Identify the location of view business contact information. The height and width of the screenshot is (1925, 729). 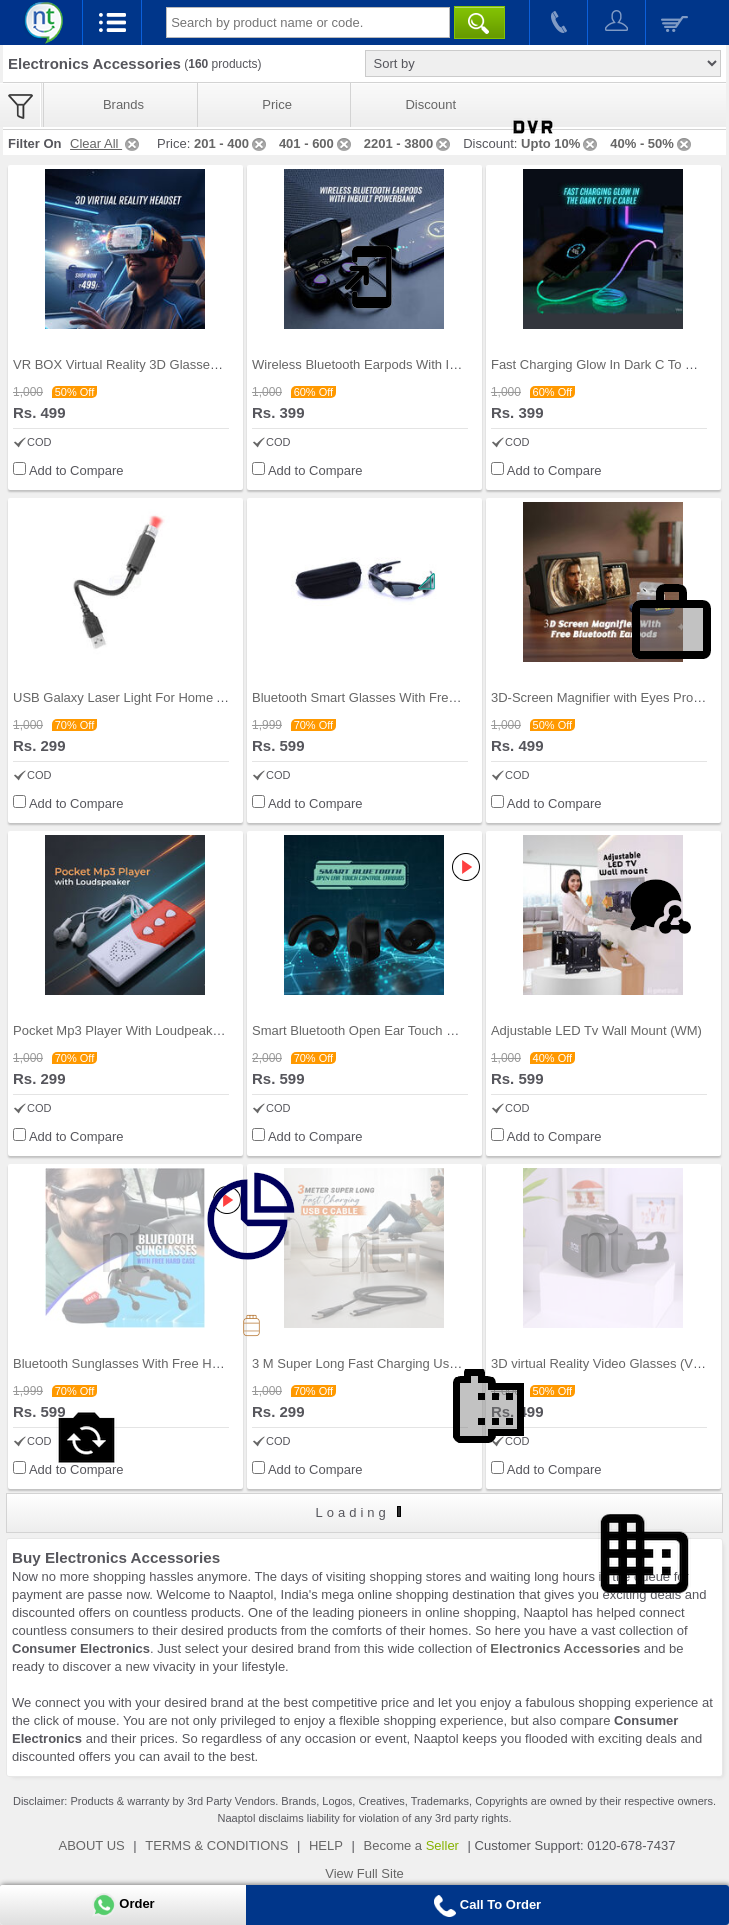
(644, 1553).